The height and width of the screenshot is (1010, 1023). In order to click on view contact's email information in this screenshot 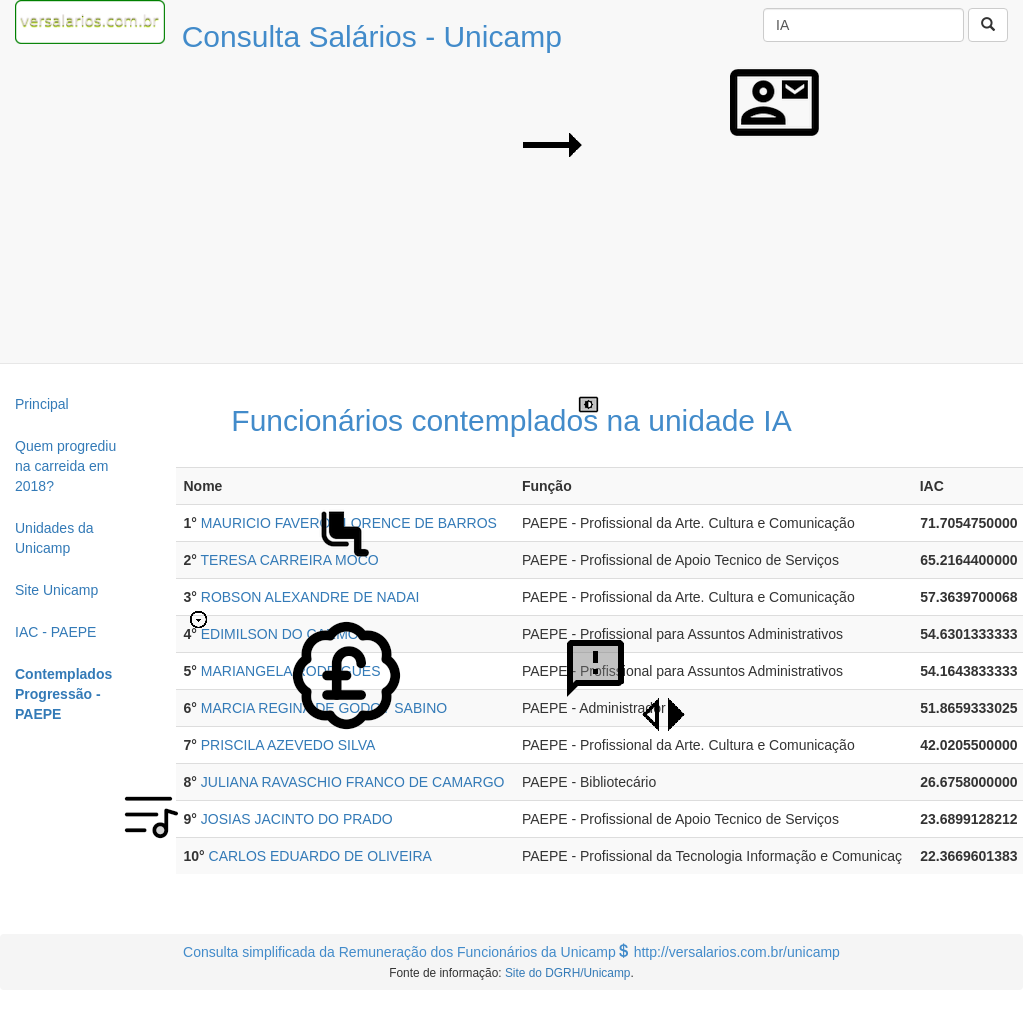, I will do `click(774, 102)`.